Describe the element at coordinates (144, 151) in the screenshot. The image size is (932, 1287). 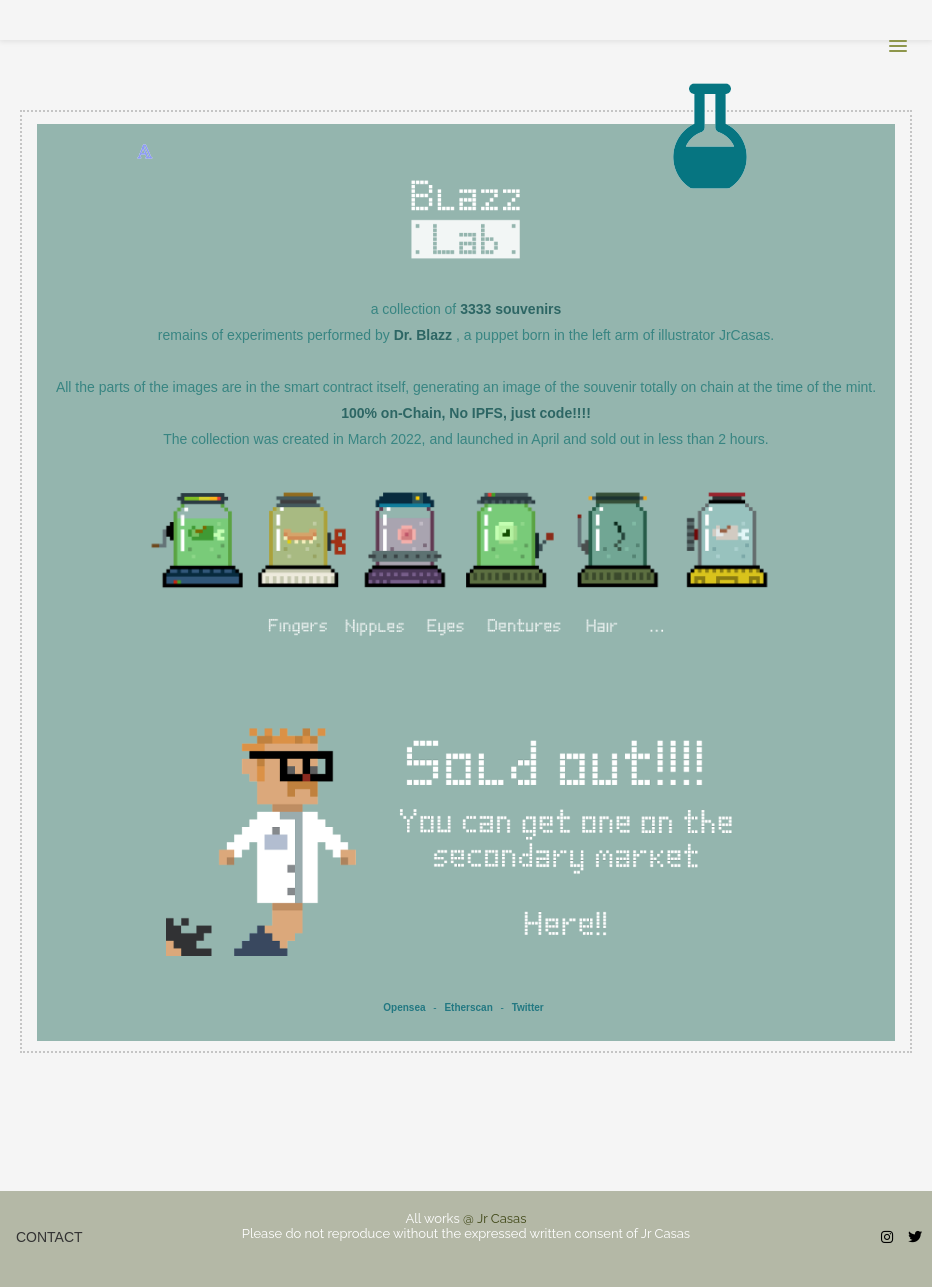
I see `access typography and font settings` at that location.